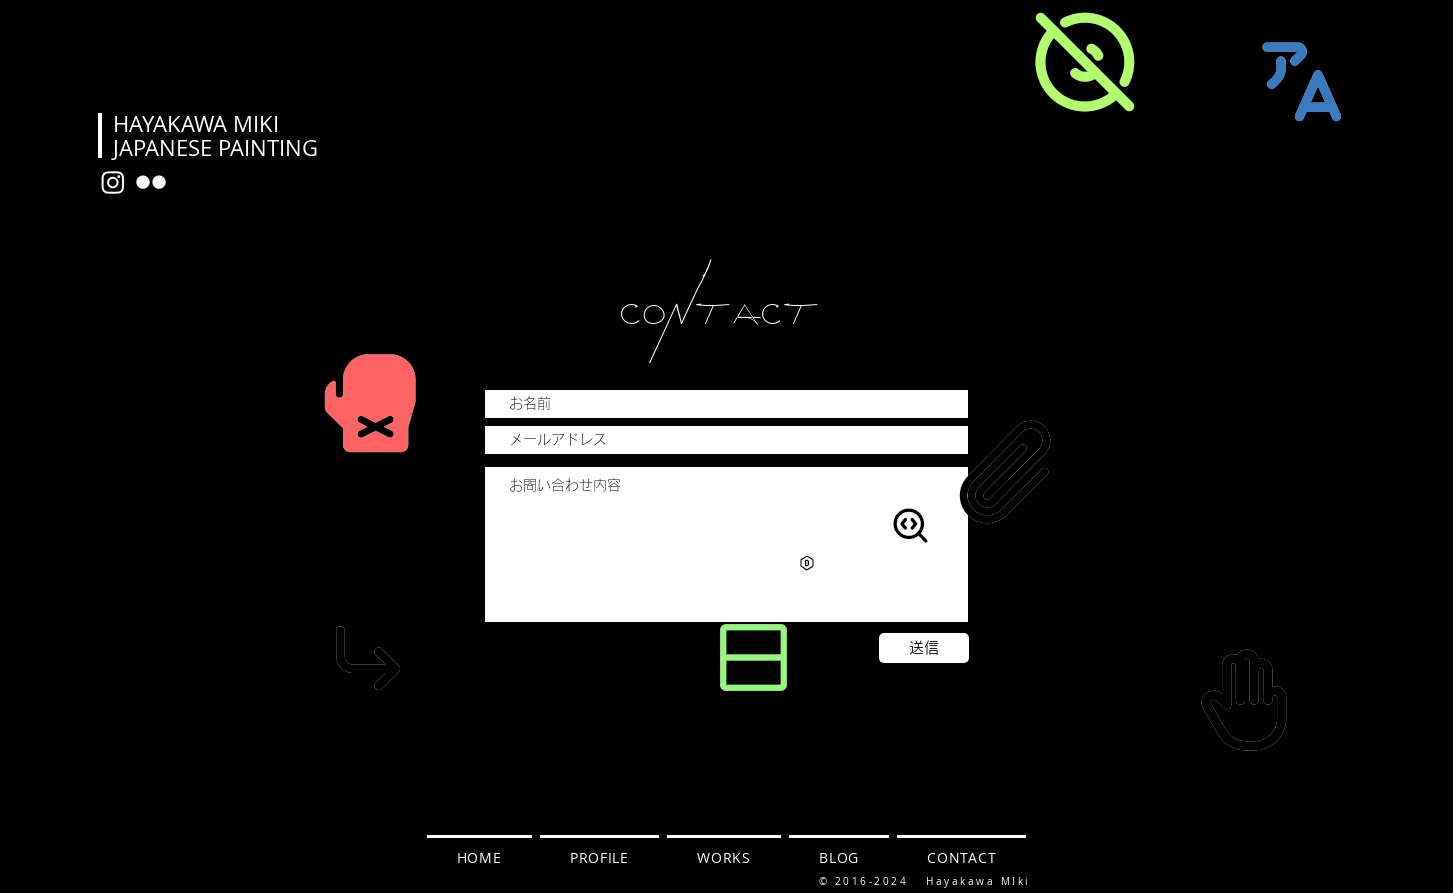 Image resolution: width=1453 pixels, height=893 pixels. What do you see at coordinates (1299, 79) in the screenshot?
I see `switch to Japanese katakana input` at bounding box center [1299, 79].